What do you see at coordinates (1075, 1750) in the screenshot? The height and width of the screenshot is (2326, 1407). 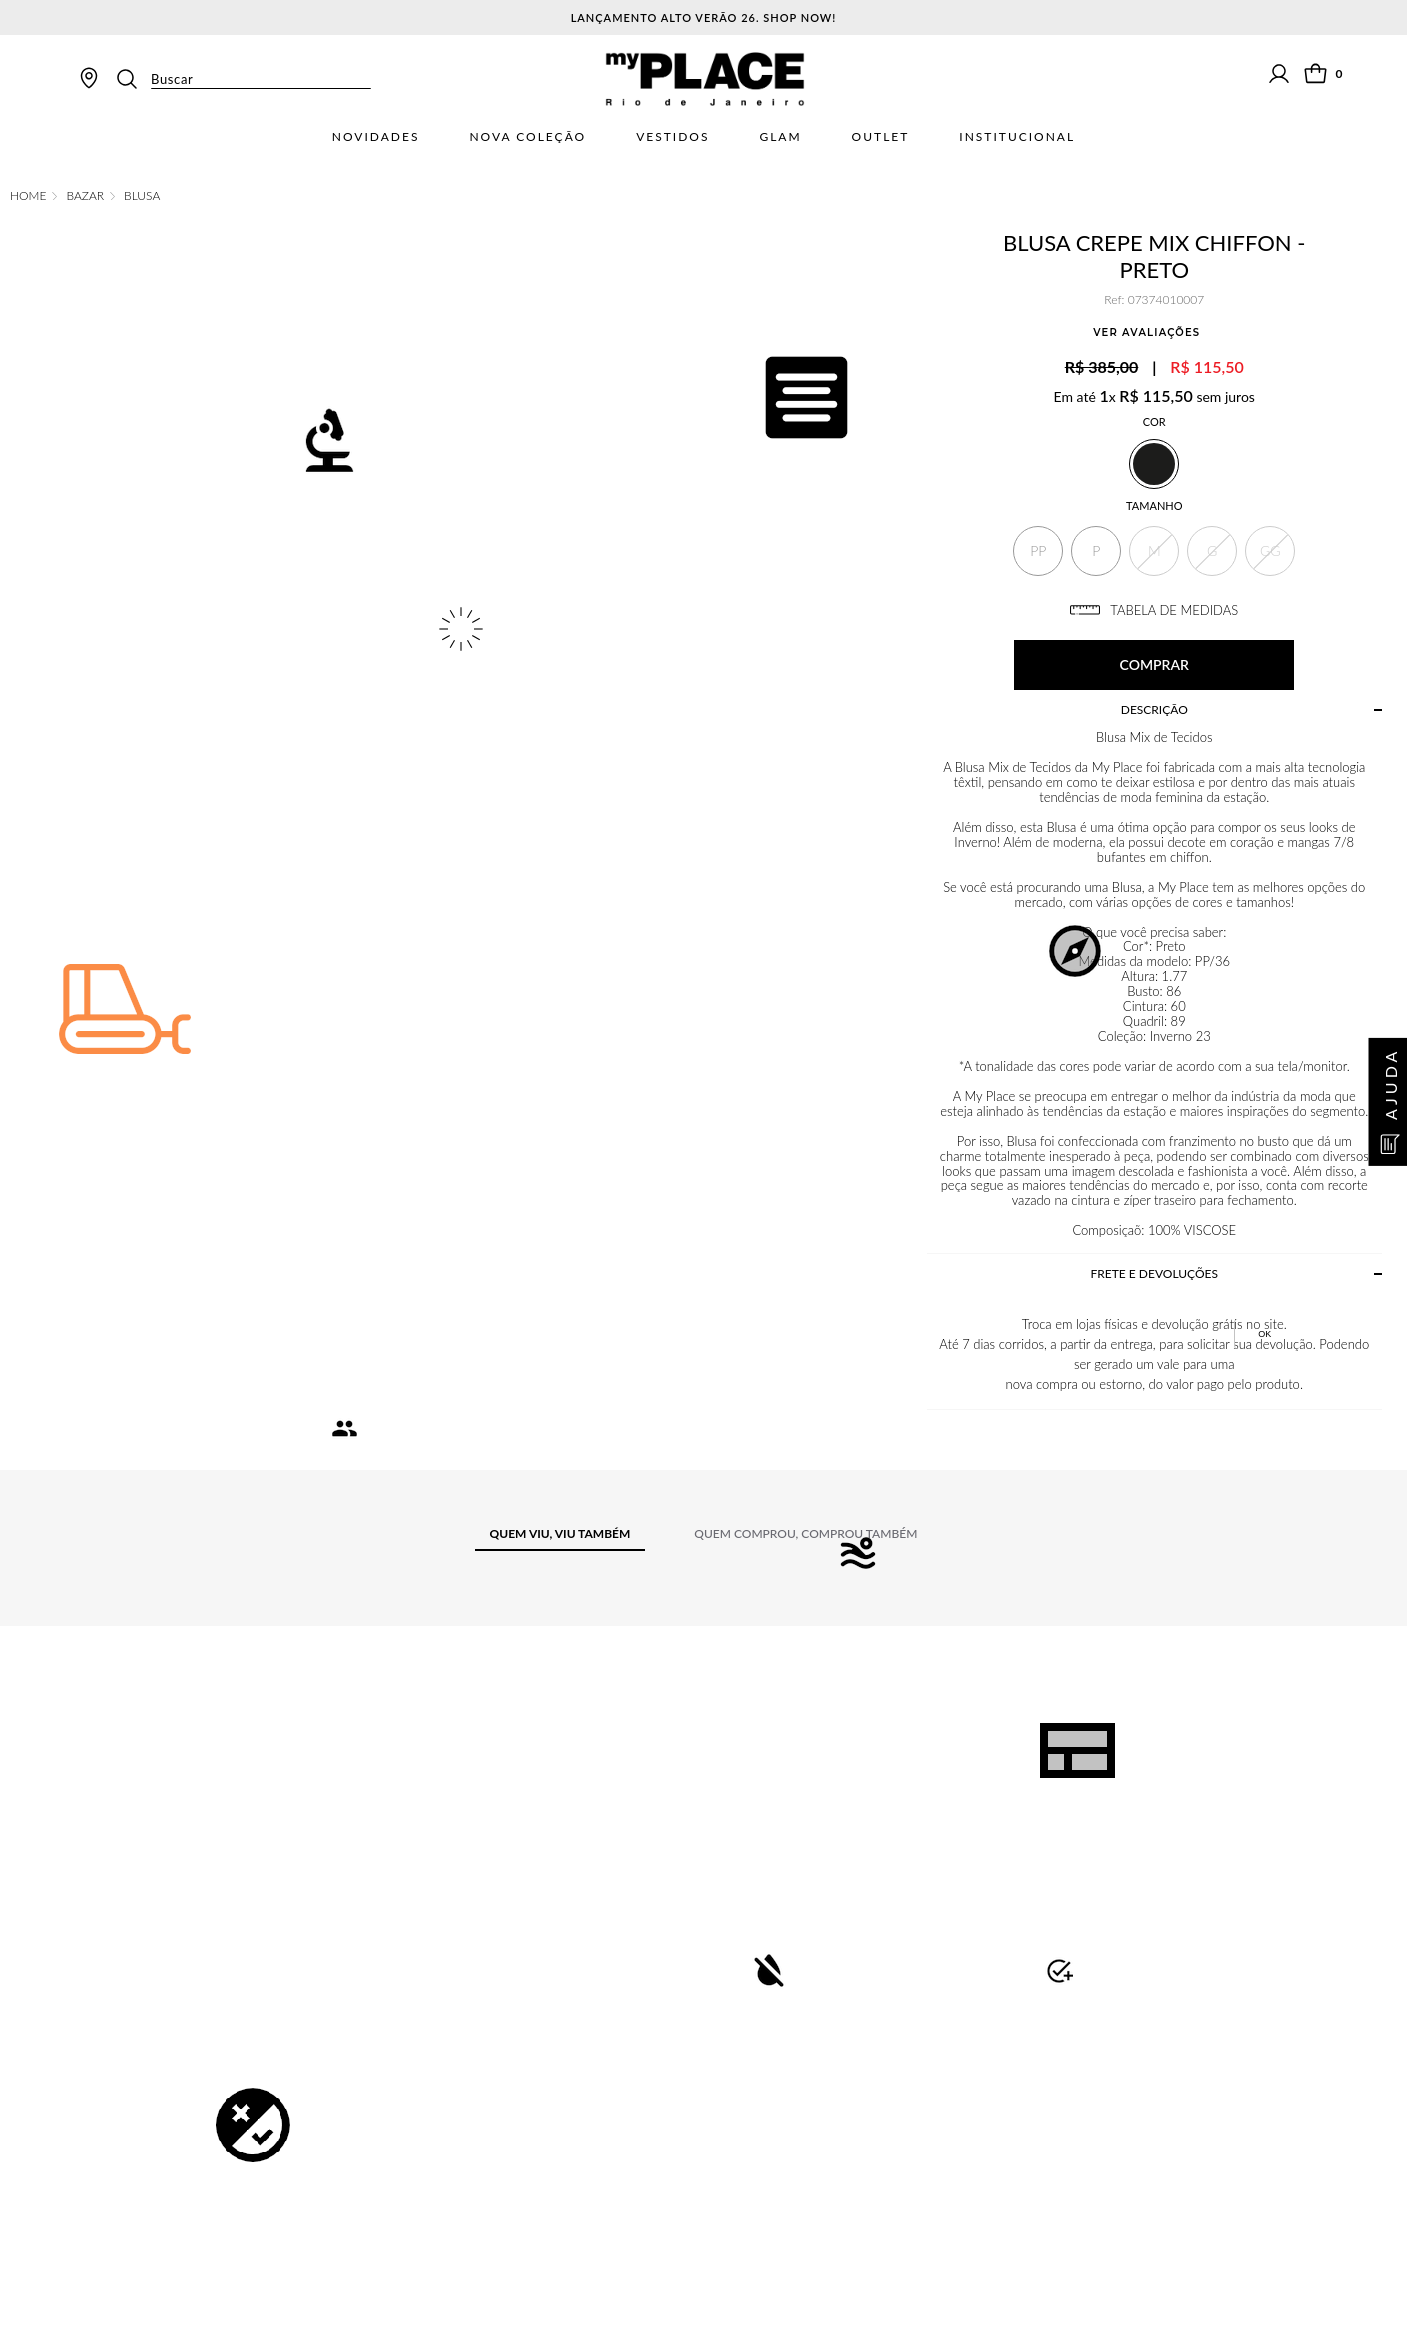 I see `switch to compact view layout` at bounding box center [1075, 1750].